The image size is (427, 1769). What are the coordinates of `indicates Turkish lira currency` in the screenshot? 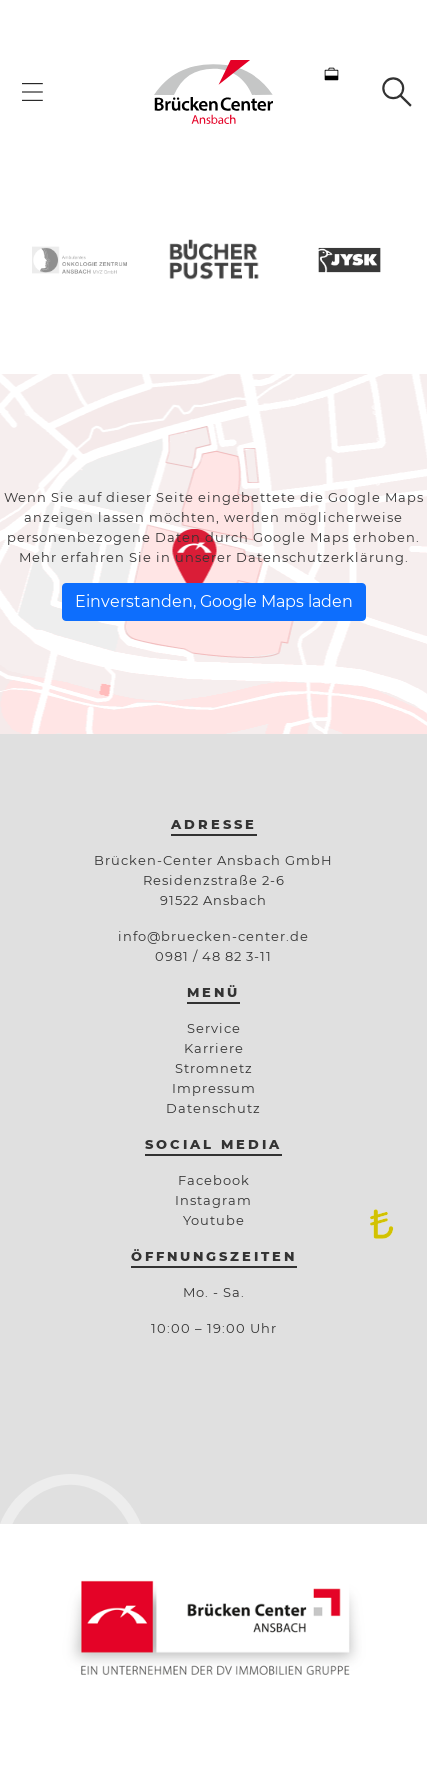 It's located at (380, 1224).